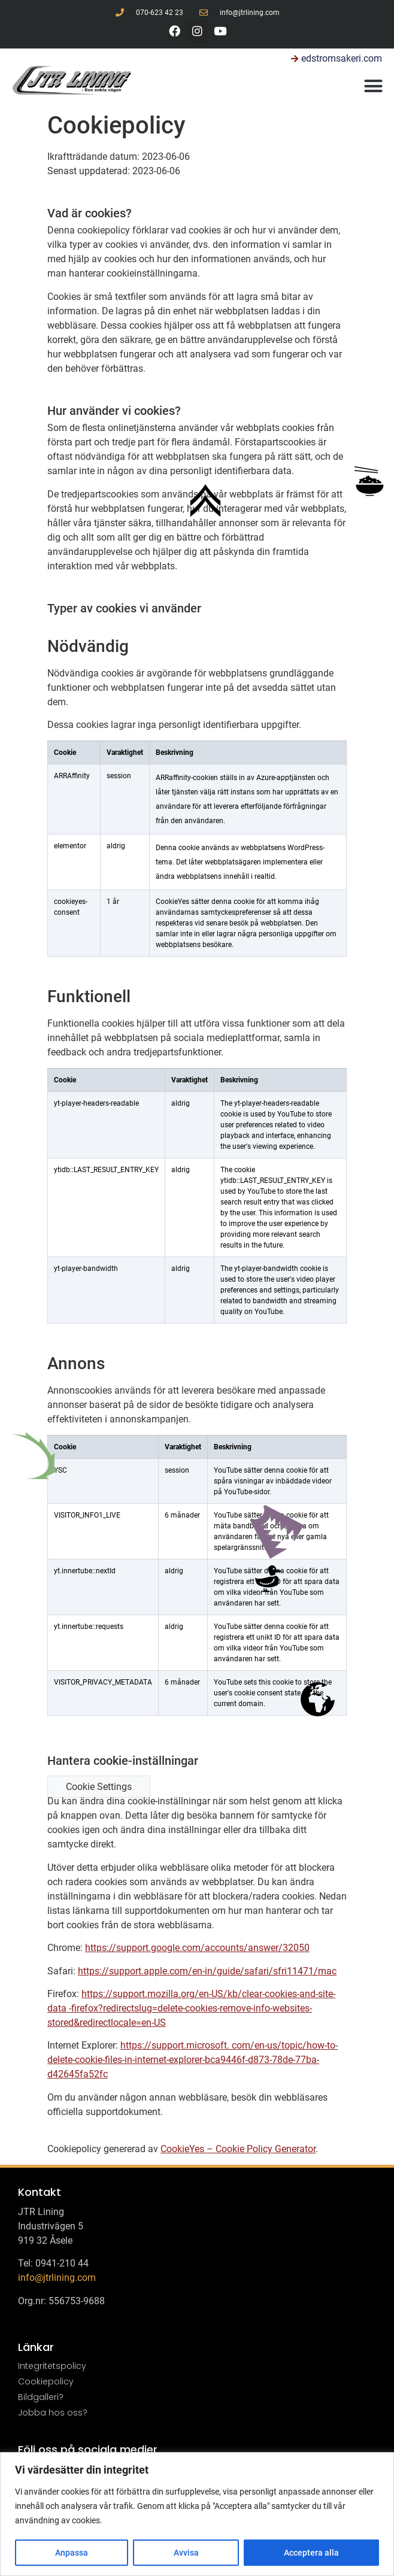 Image resolution: width=394 pixels, height=2576 pixels. What do you see at coordinates (35, 1455) in the screenshot?
I see `select electric whip weapon or ability` at bounding box center [35, 1455].